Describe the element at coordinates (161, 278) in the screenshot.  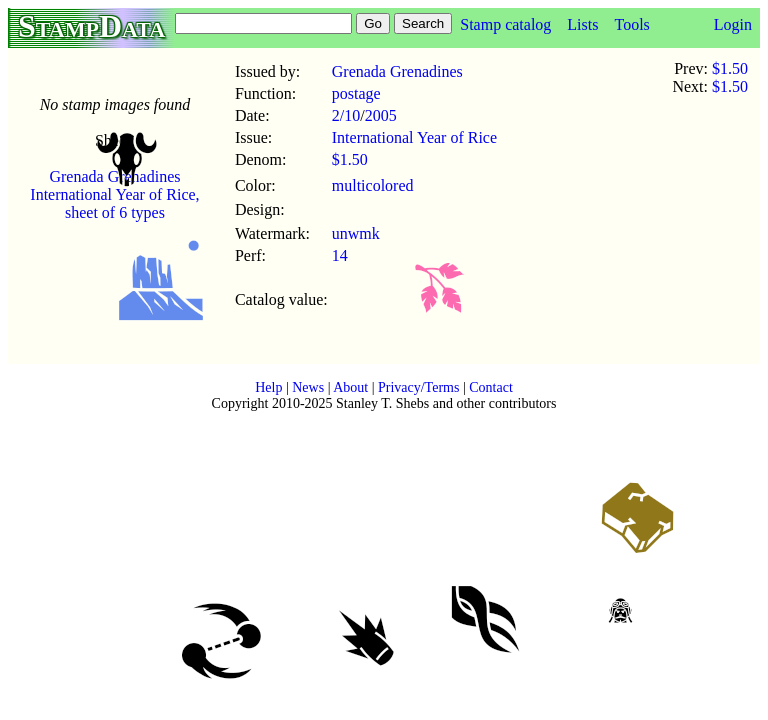
I see `navigate to Monument Valley game` at that location.